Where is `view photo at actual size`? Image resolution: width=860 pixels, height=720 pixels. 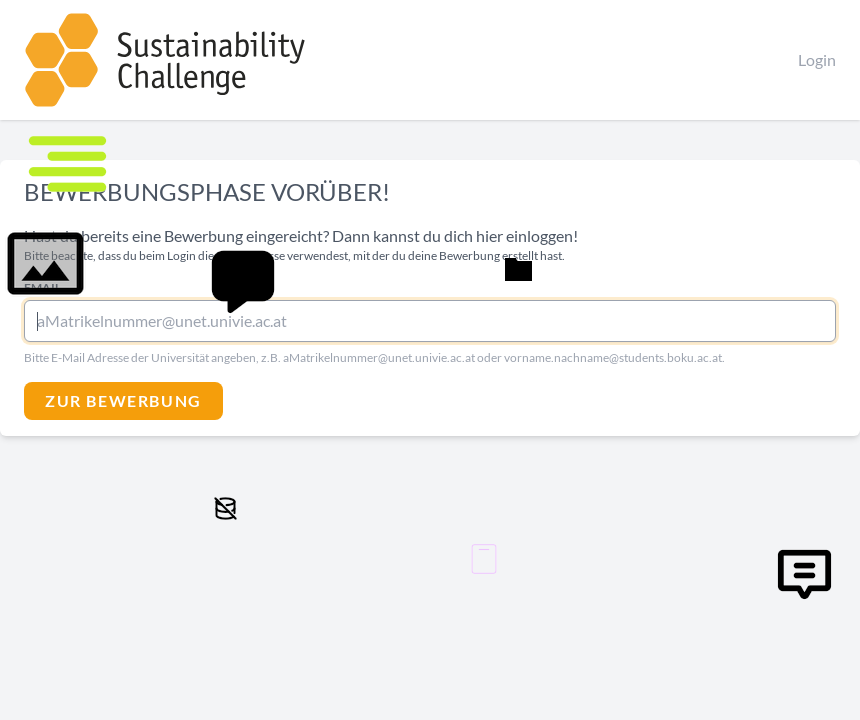
view photo at actual size is located at coordinates (45, 263).